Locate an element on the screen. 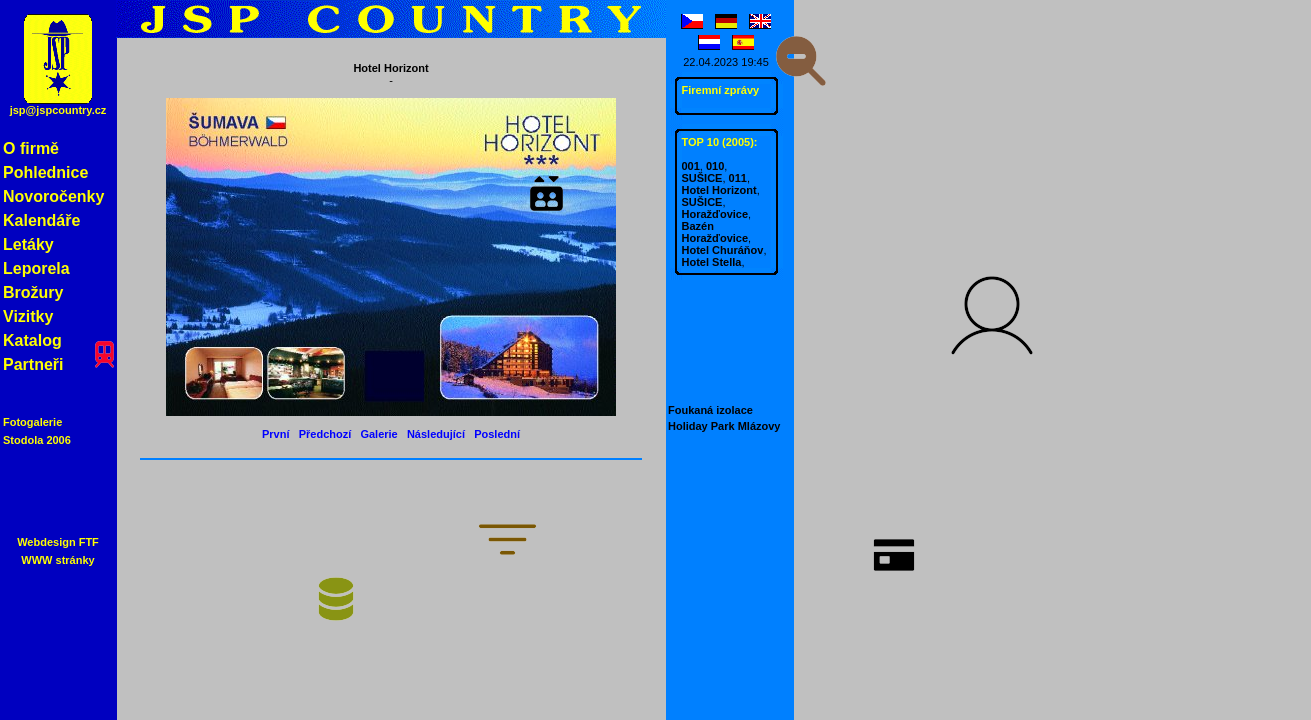 This screenshot has width=1311, height=720. zoom out is located at coordinates (801, 61).